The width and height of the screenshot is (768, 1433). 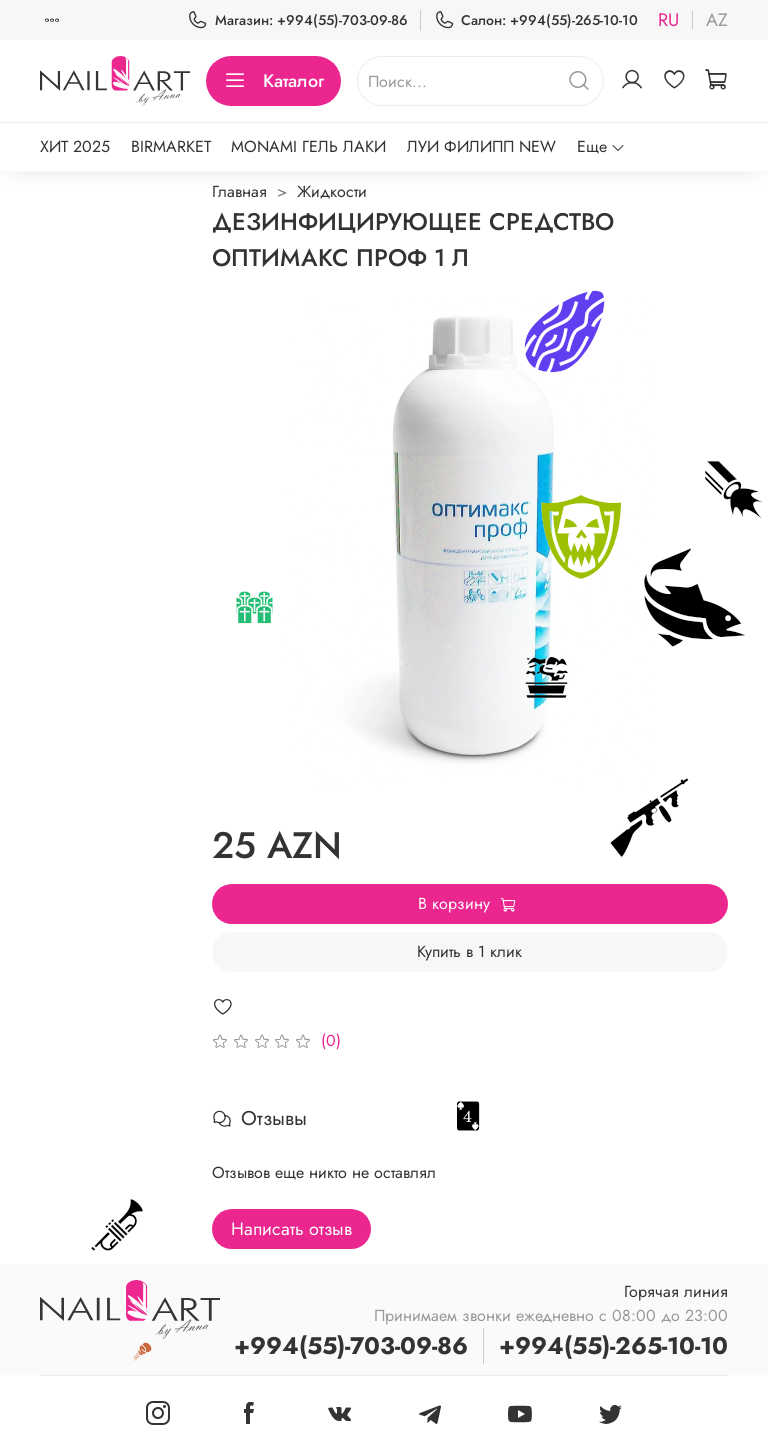 What do you see at coordinates (649, 817) in the screenshot?
I see `select thompson submachine gun weapon` at bounding box center [649, 817].